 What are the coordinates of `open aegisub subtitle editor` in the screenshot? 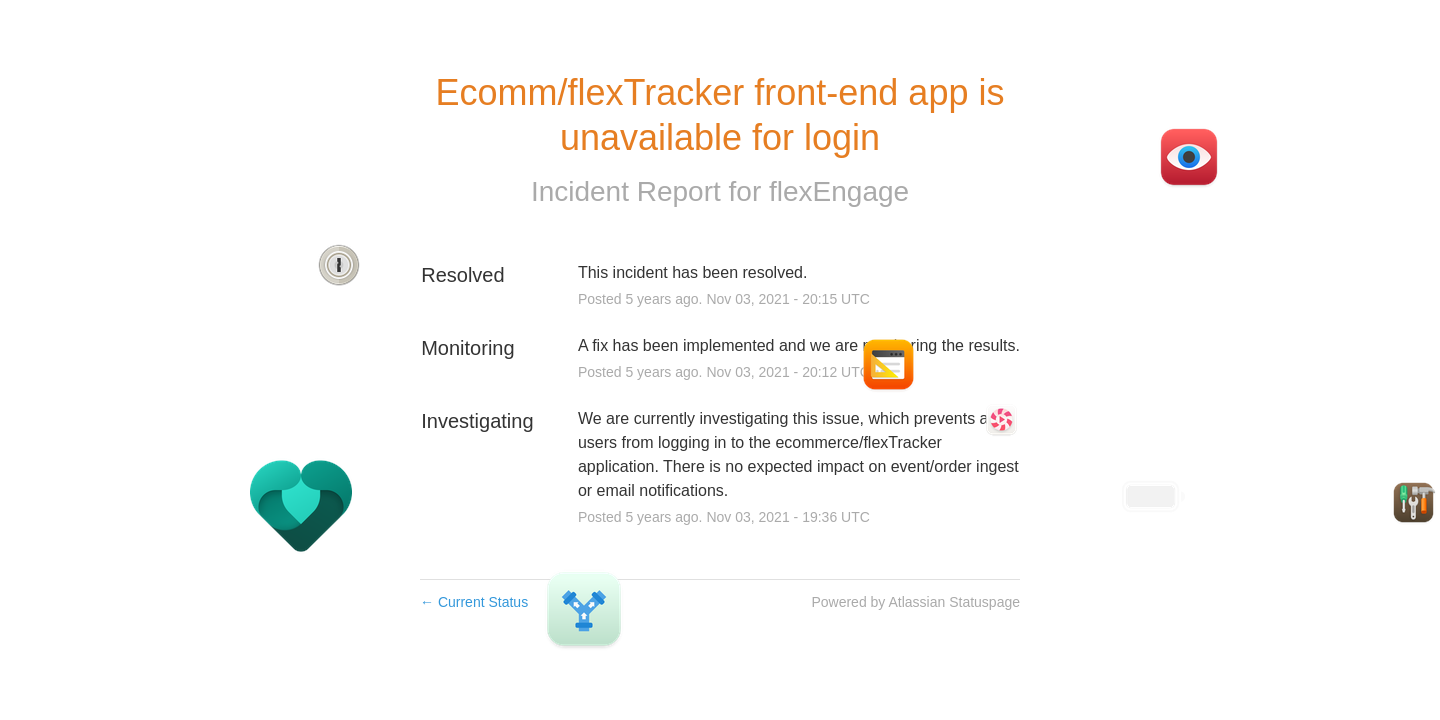 It's located at (1189, 157).